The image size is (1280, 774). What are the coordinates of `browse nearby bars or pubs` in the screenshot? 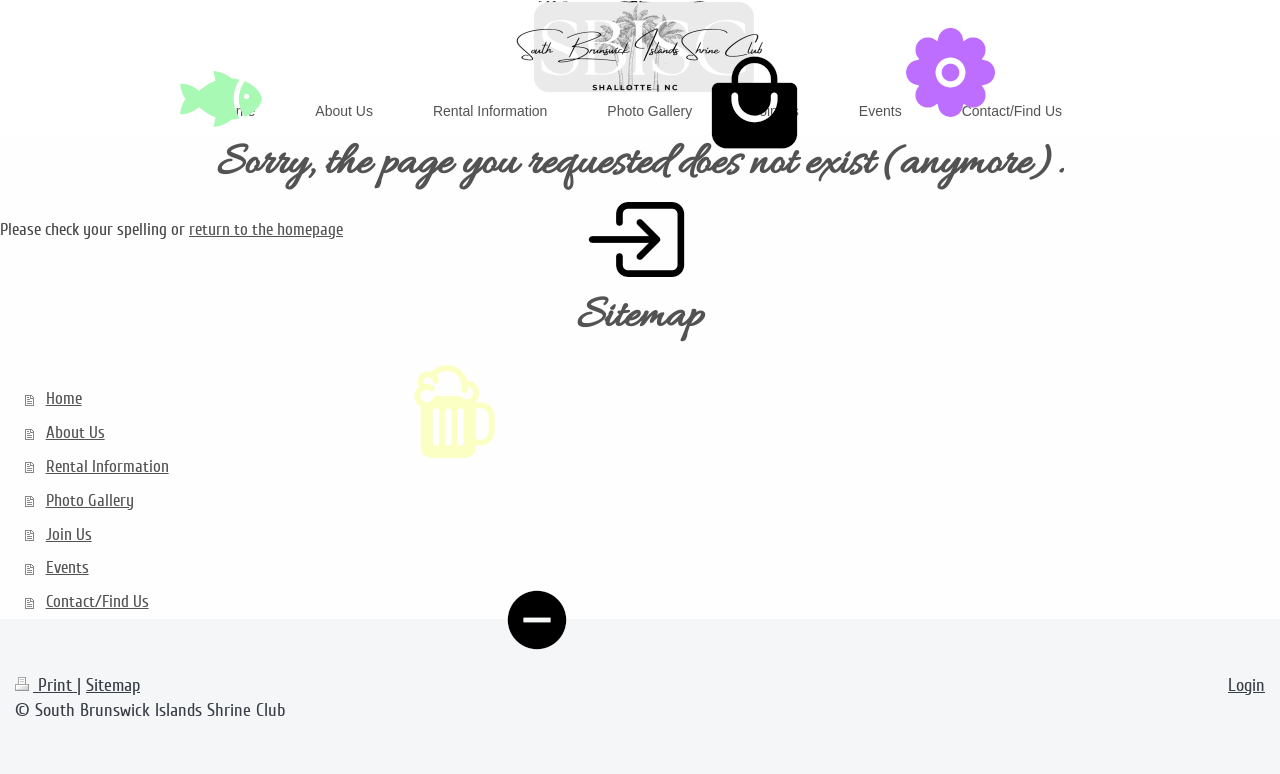 It's located at (454, 411).